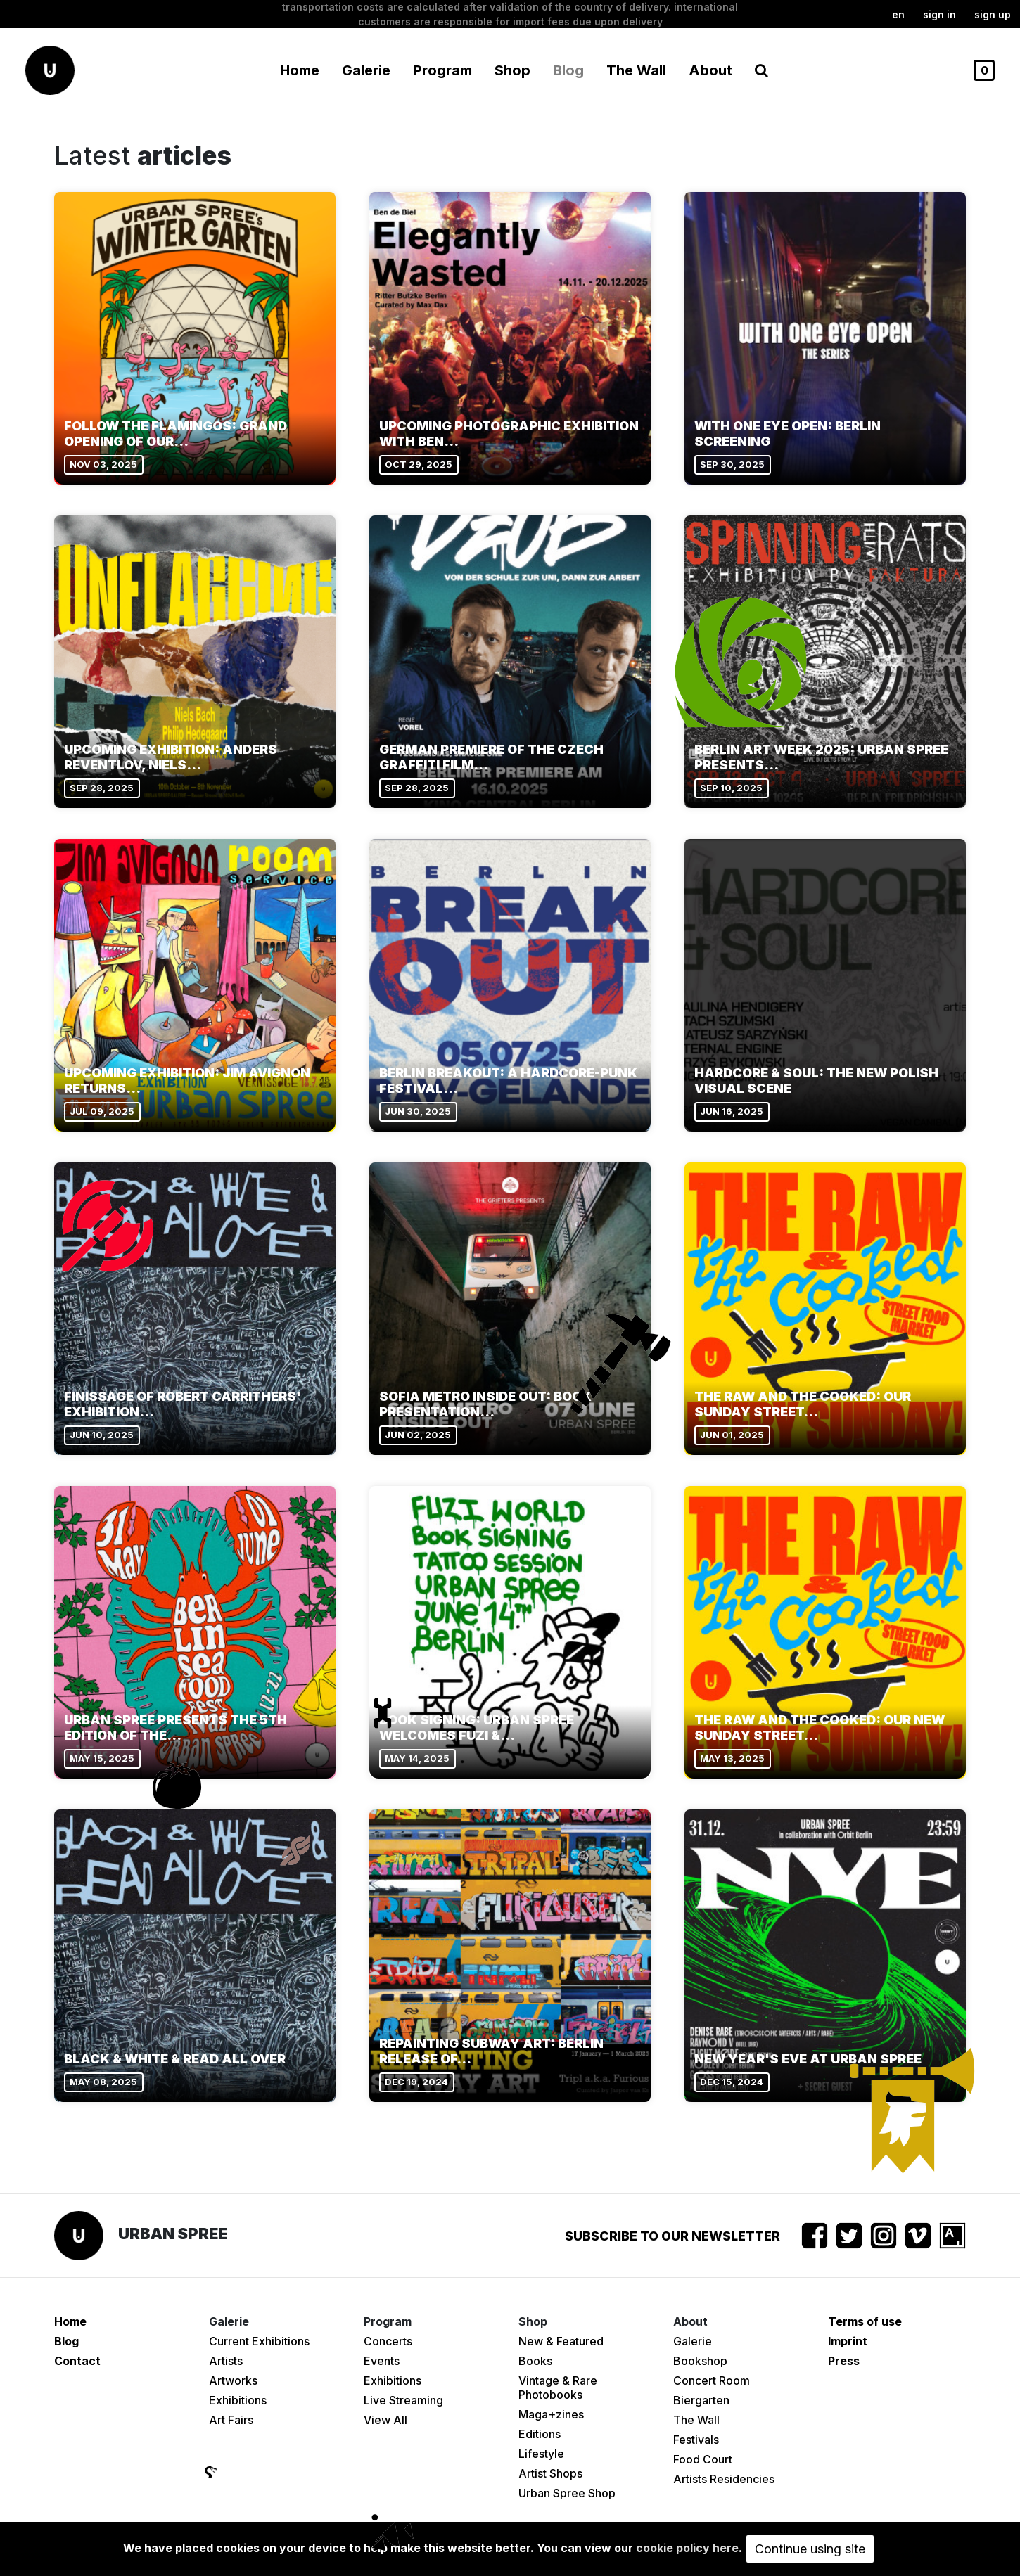 The height and width of the screenshot is (2576, 1020). I want to click on access building or construction tools, so click(620, 1364).